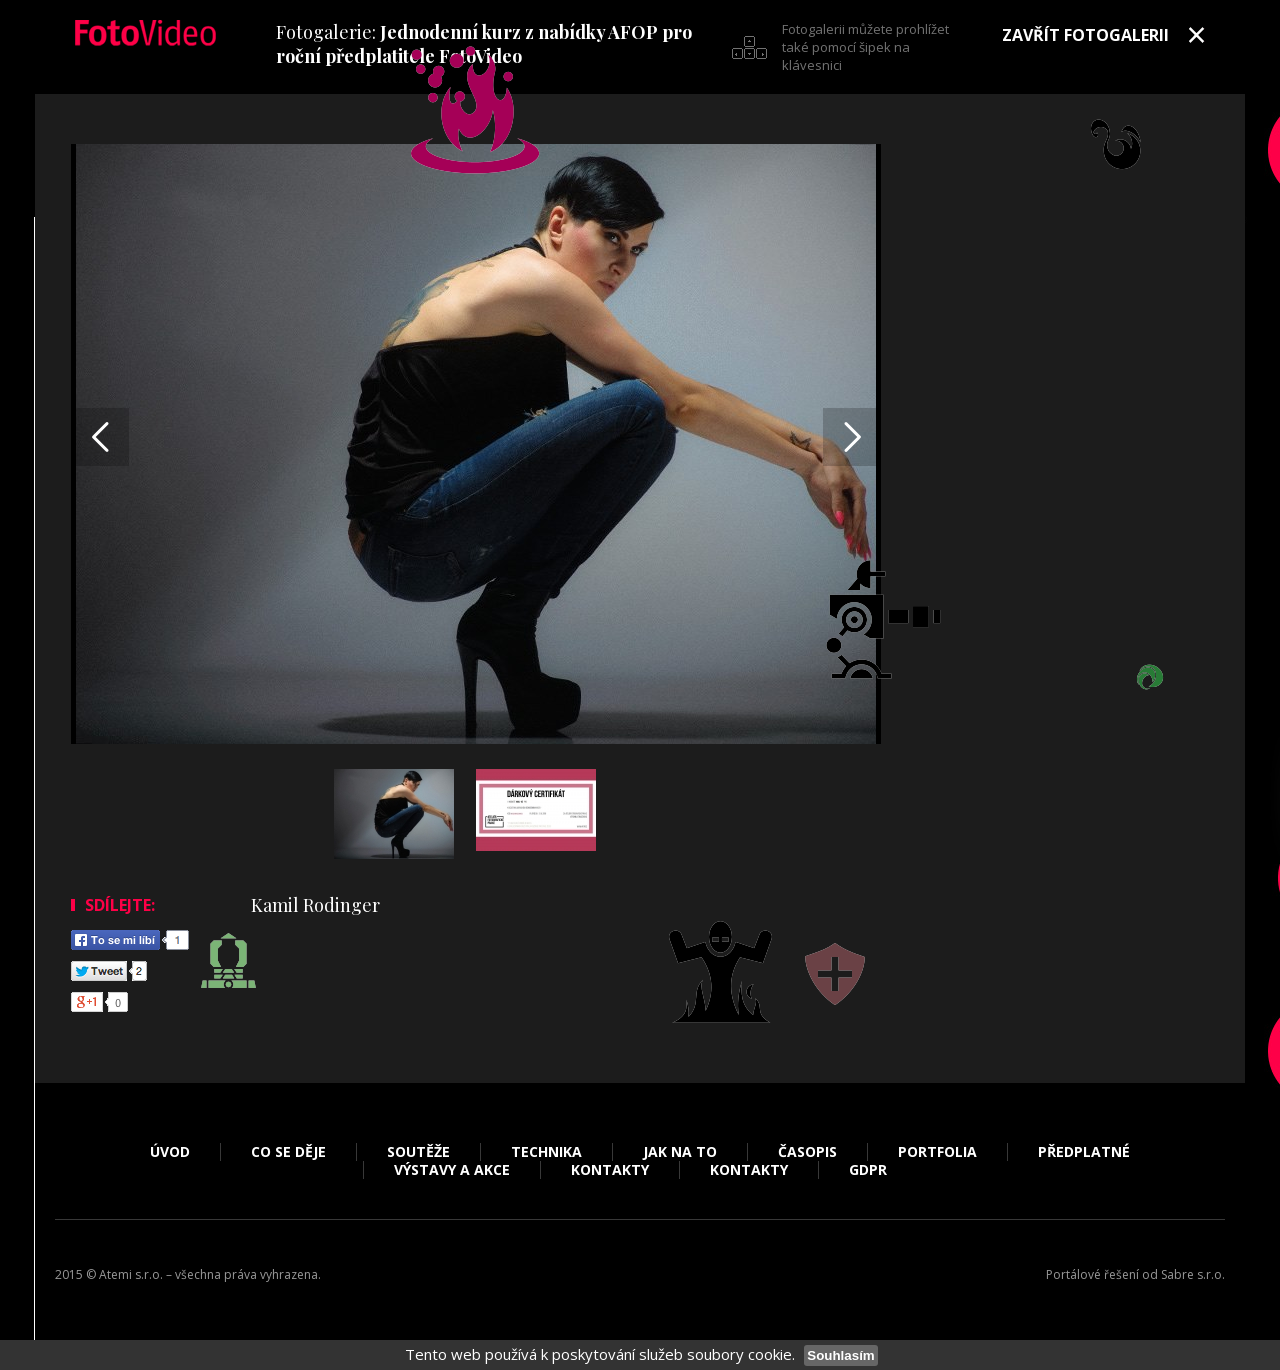 The width and height of the screenshot is (1280, 1370). I want to click on activate defensive healing ability, so click(835, 974).